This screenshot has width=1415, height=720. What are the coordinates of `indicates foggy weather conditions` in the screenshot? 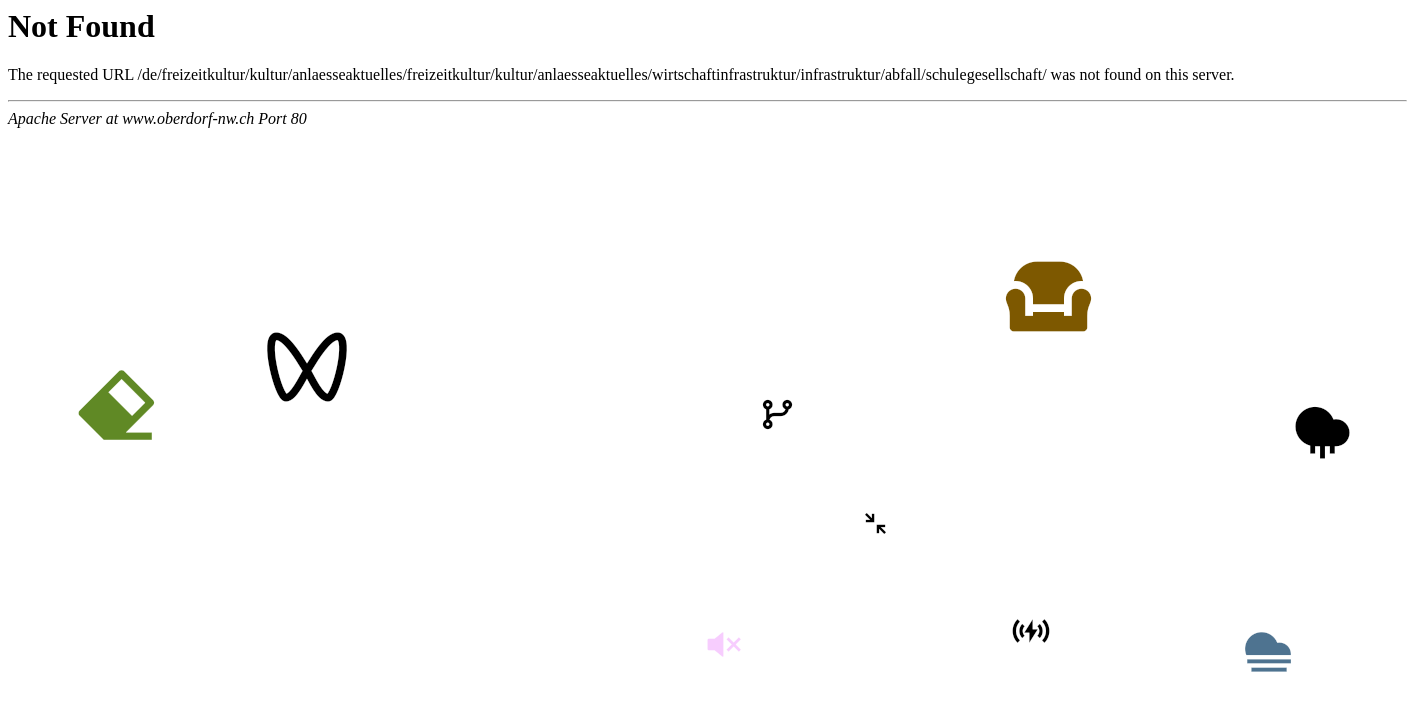 It's located at (1268, 653).